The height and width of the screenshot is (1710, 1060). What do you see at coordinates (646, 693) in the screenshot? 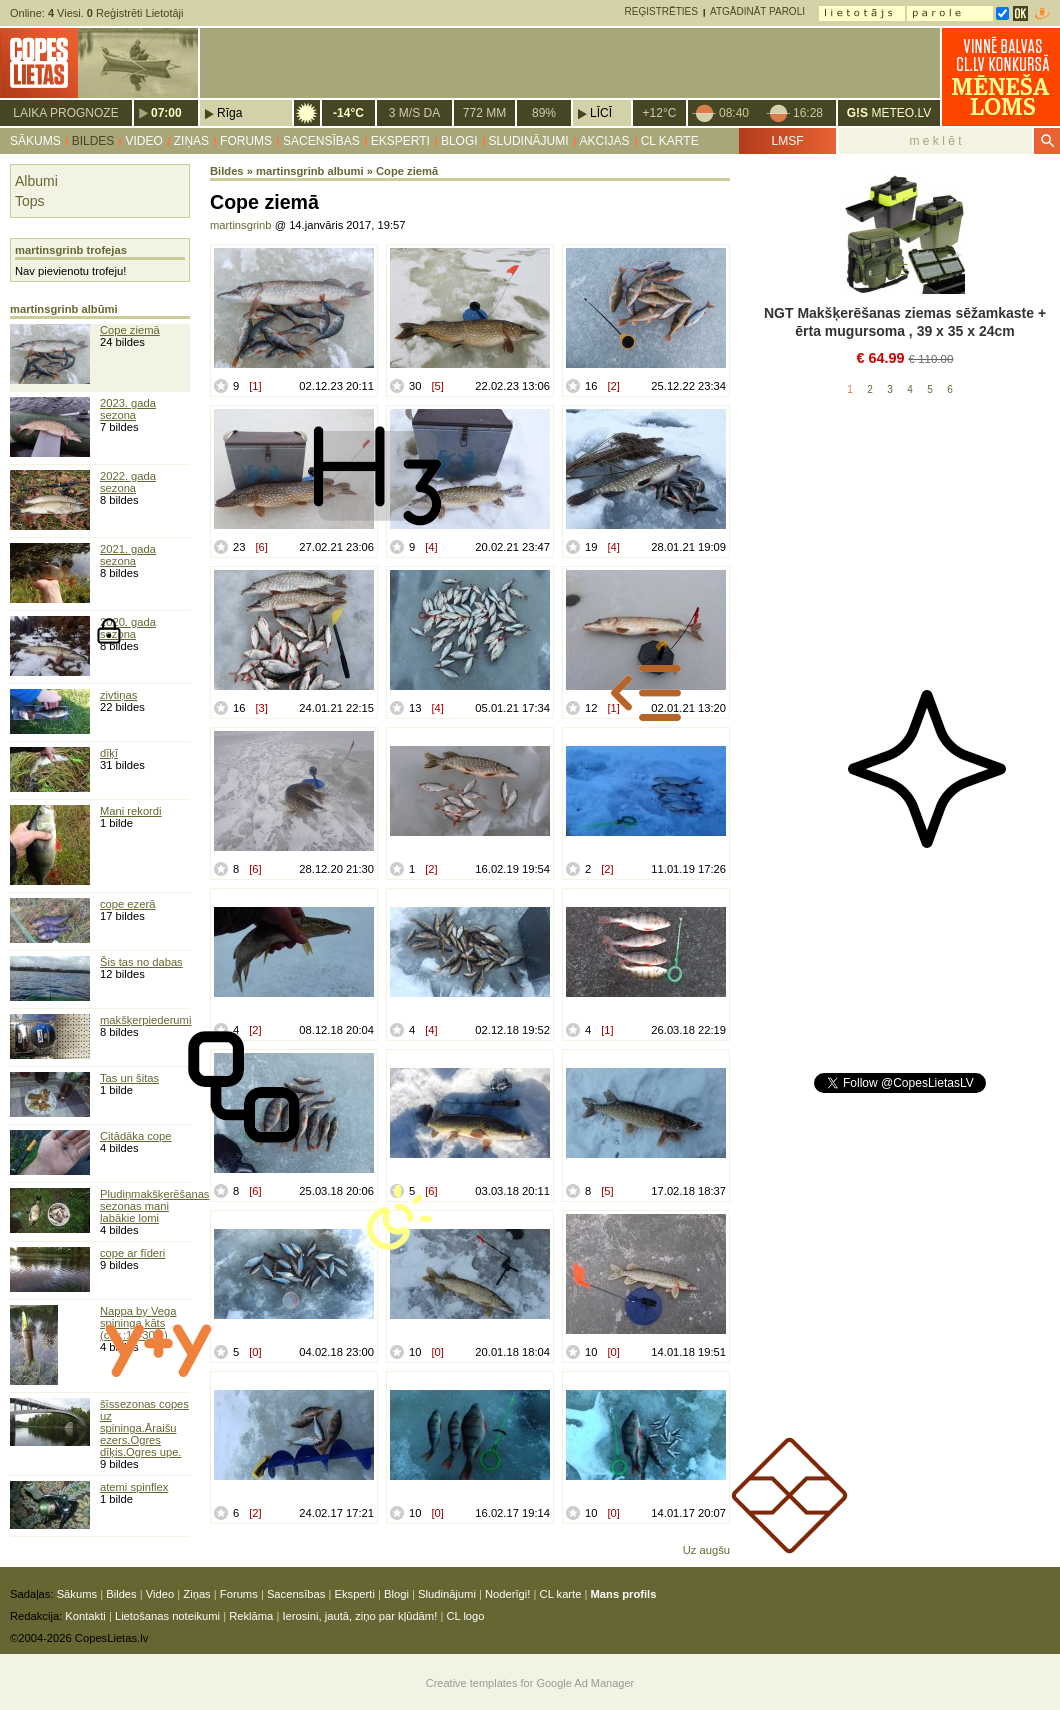
I see `decrease list indentation` at bounding box center [646, 693].